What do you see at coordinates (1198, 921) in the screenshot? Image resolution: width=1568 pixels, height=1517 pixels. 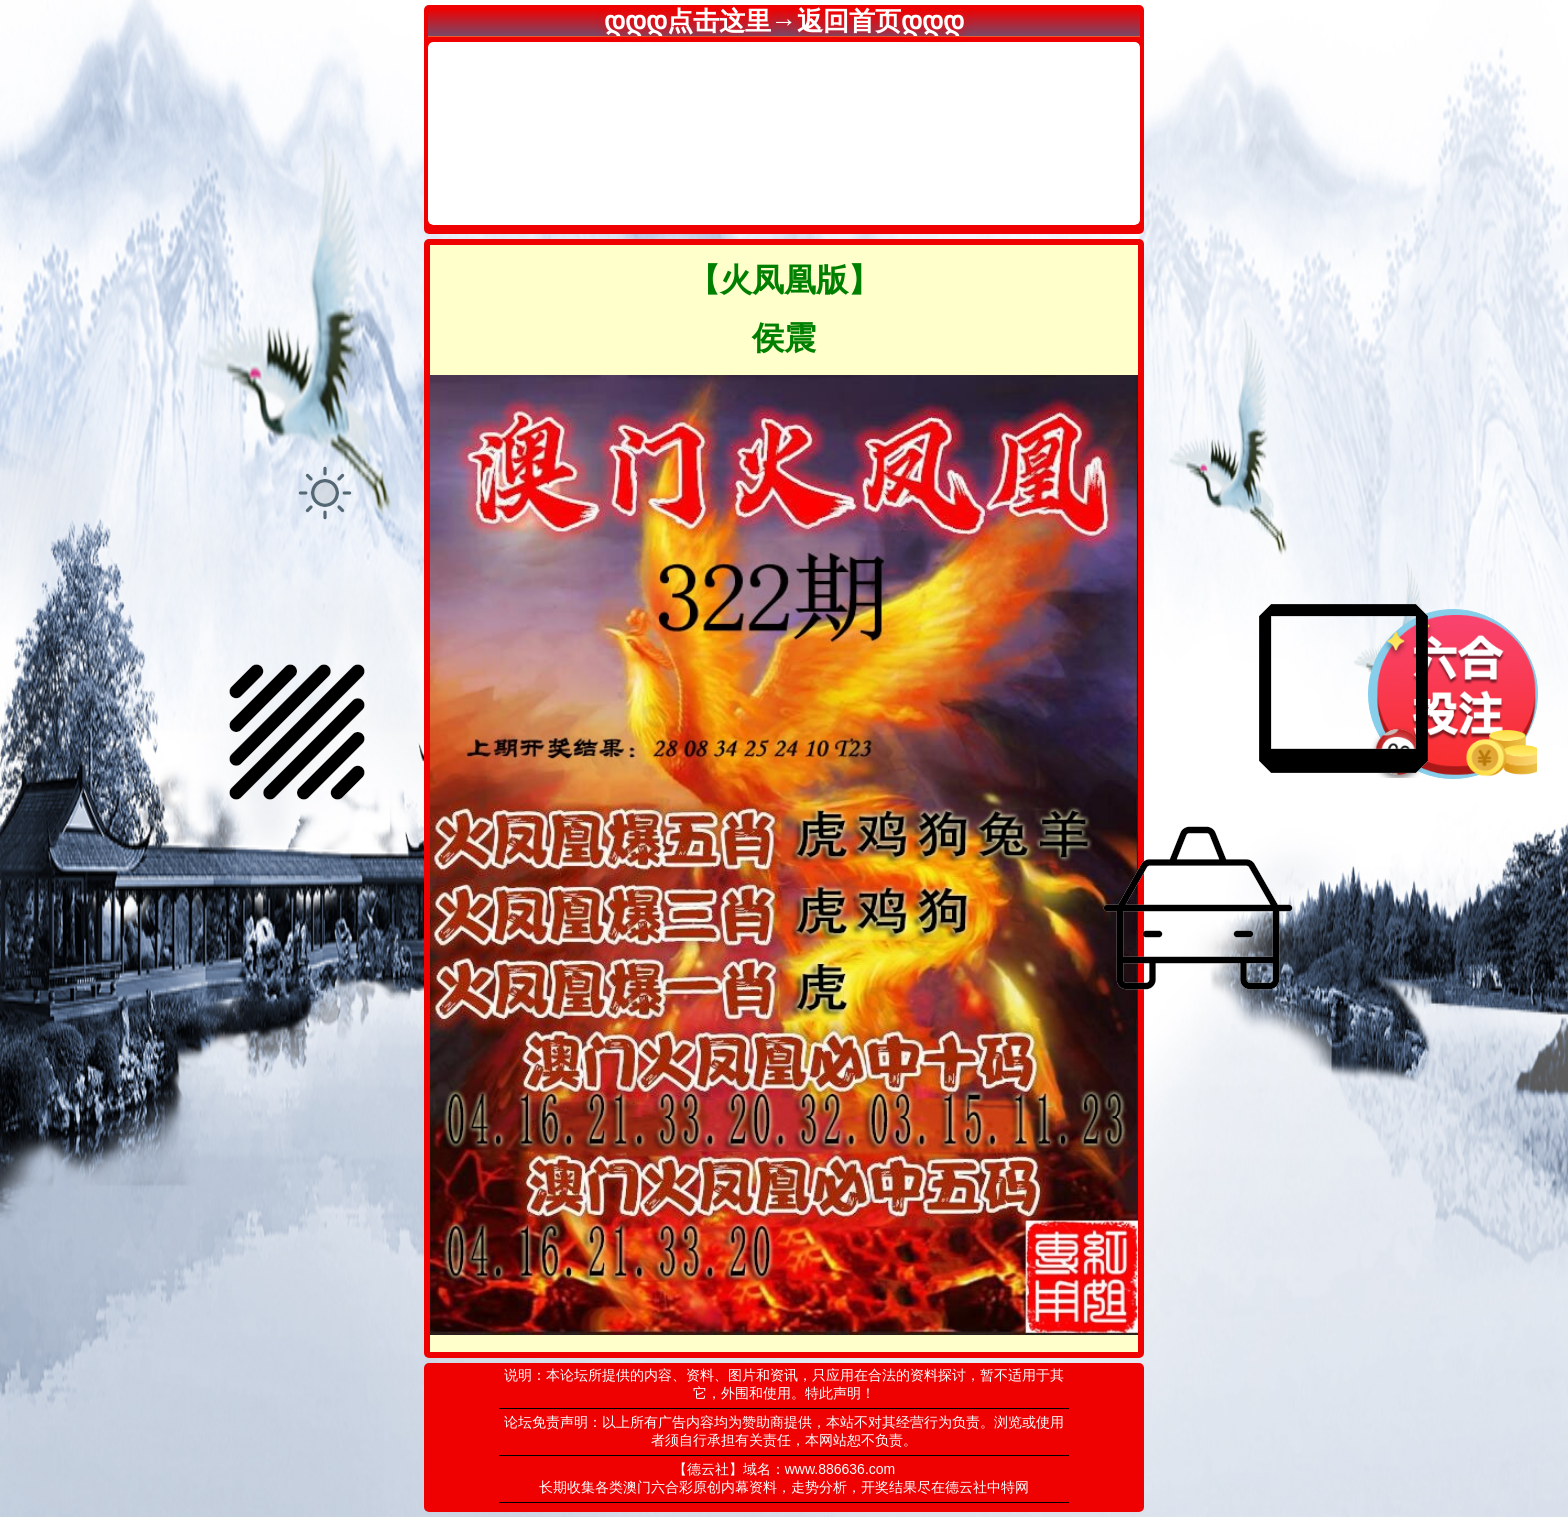 I see `request a taxi or cab ride` at bounding box center [1198, 921].